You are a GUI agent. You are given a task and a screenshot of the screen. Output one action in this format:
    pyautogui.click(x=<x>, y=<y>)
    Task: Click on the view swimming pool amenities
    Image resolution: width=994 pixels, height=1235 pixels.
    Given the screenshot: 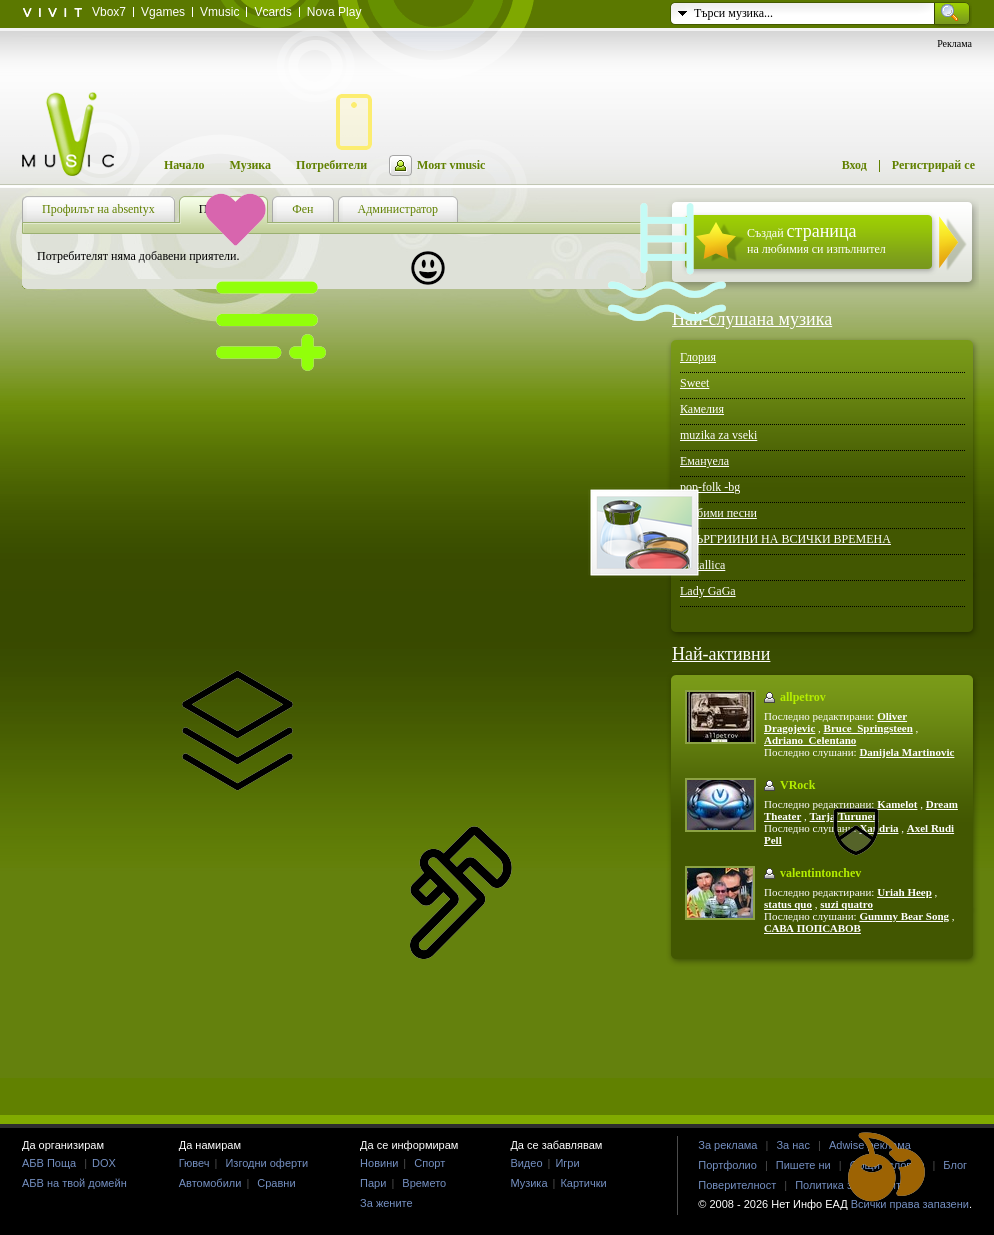 What is the action you would take?
    pyautogui.click(x=667, y=262)
    